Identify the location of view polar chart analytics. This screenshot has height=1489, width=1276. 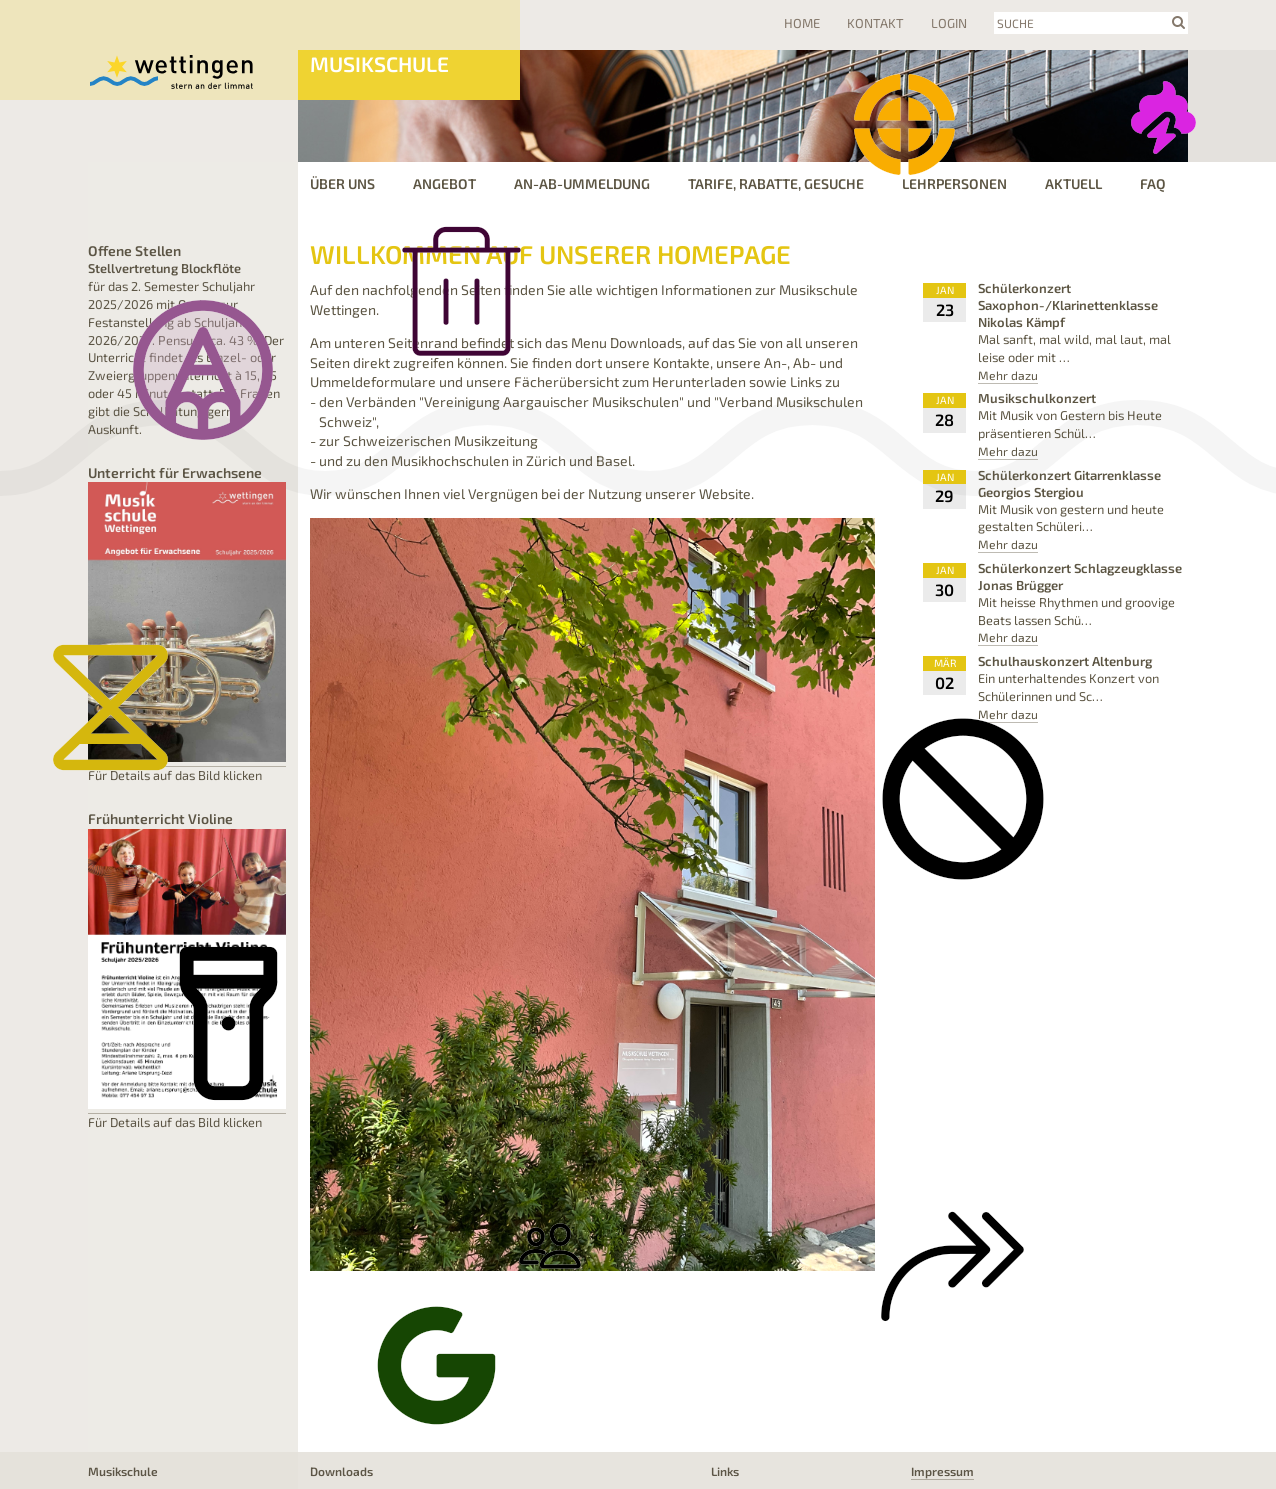
(904, 124).